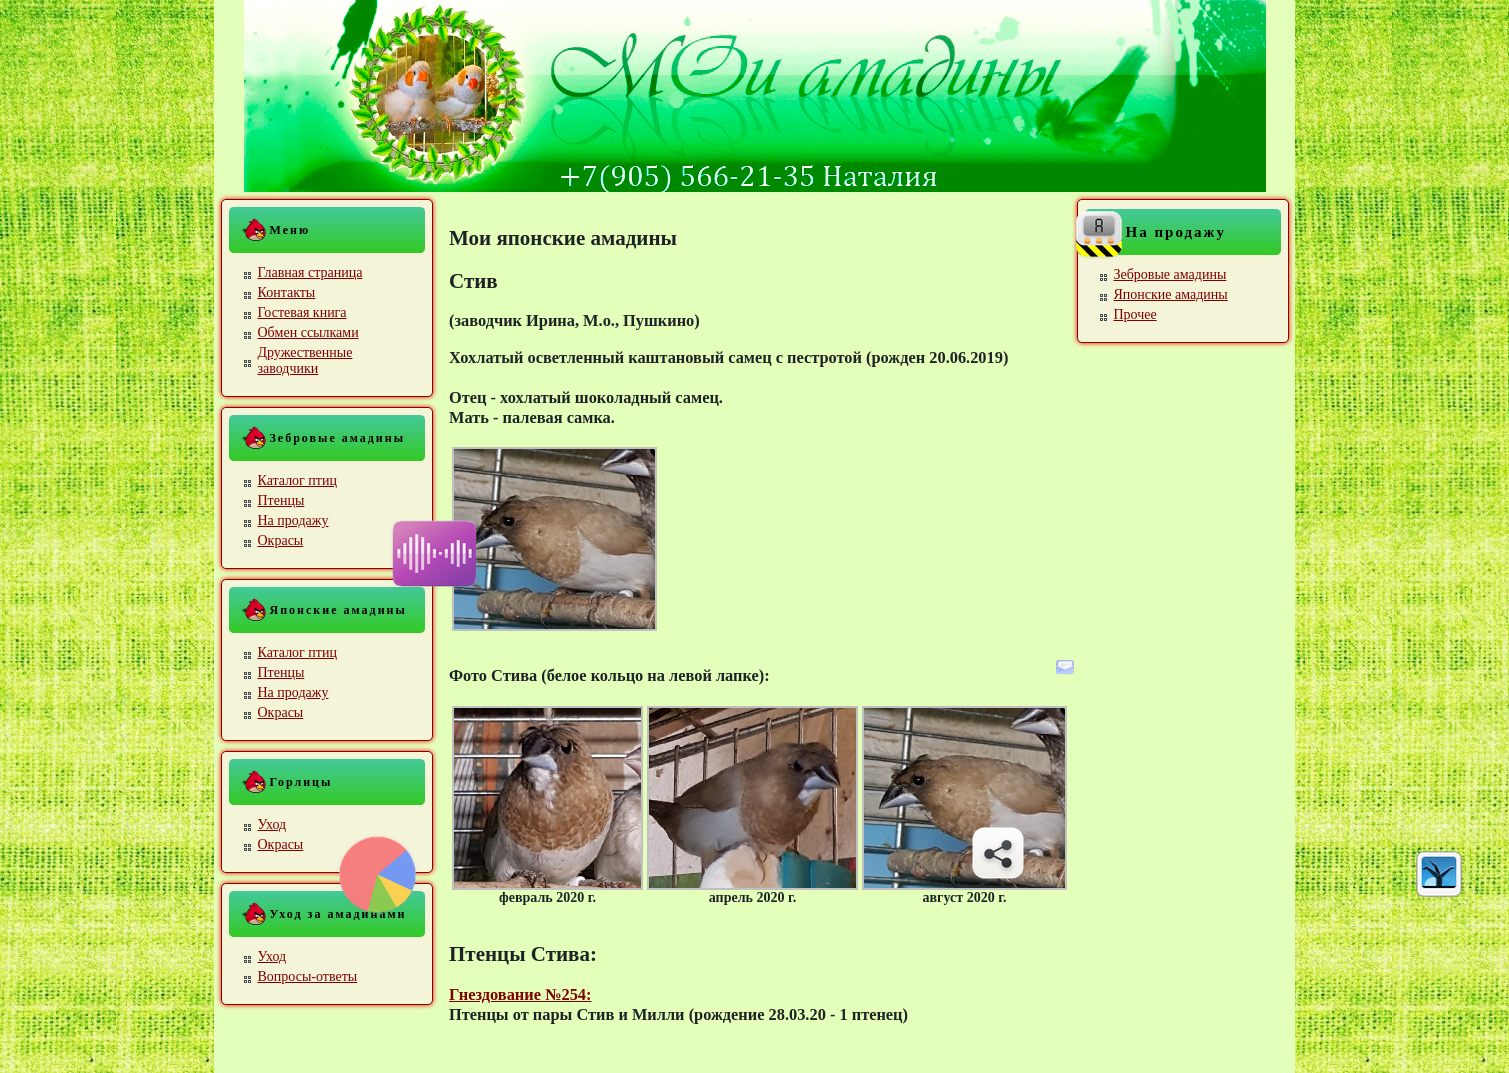  What do you see at coordinates (1439, 874) in the screenshot?
I see `open shotwell photo manager` at bounding box center [1439, 874].